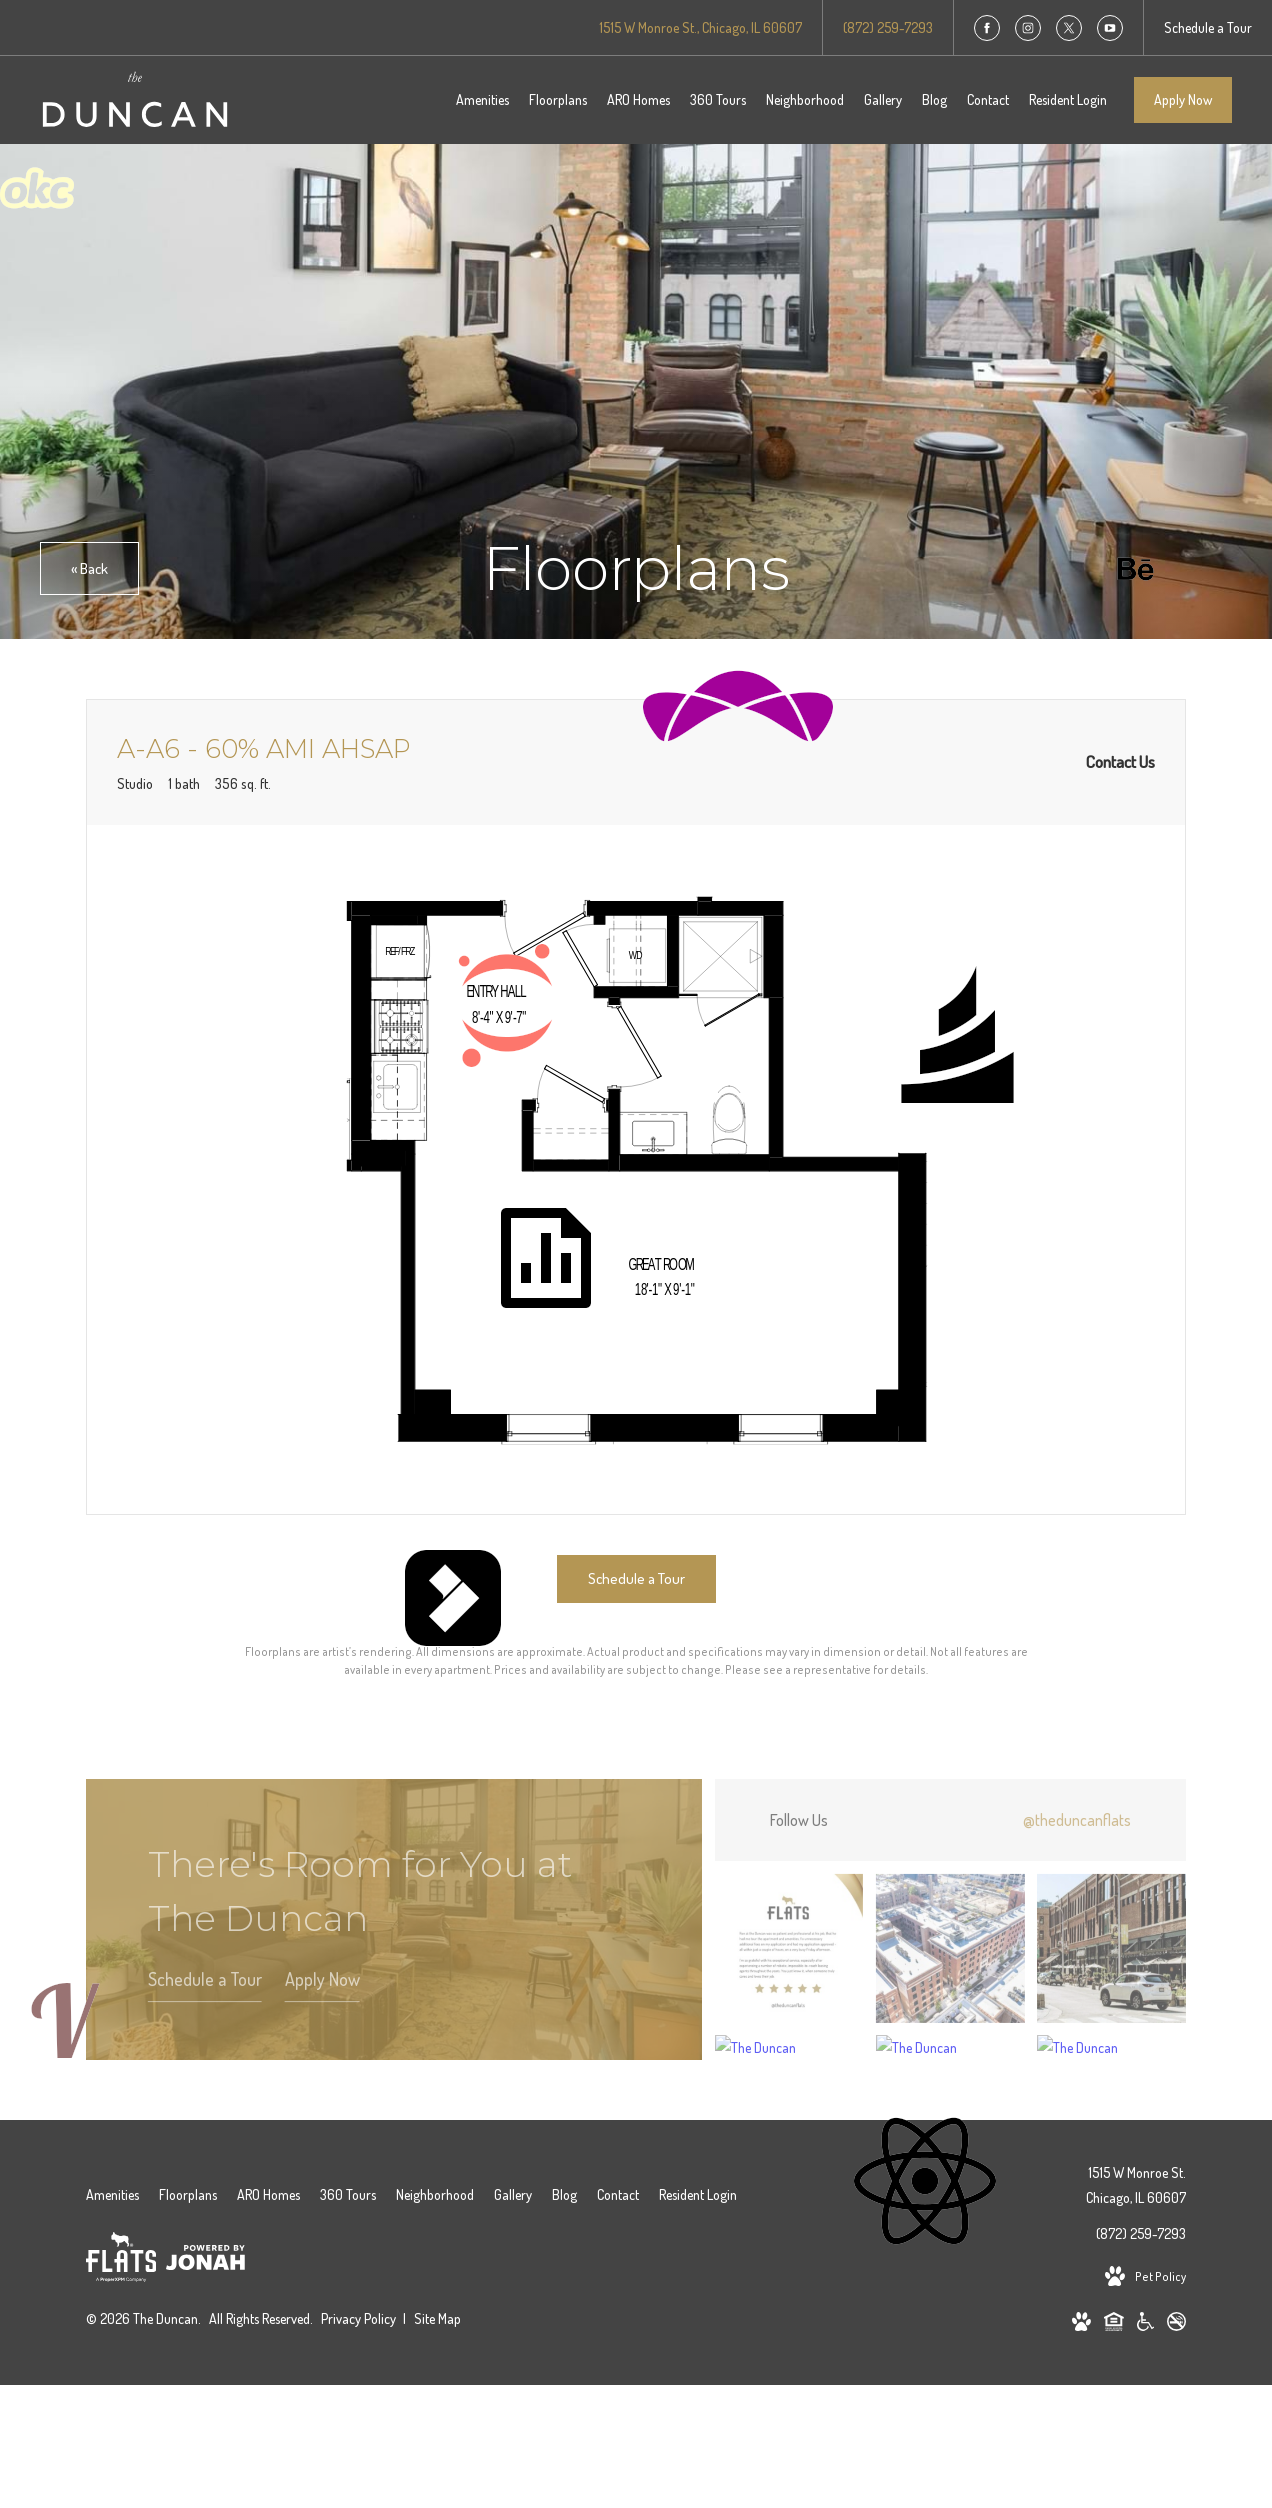 This screenshot has height=2508, width=1272. I want to click on open wondershare filmora video editor, so click(453, 1598).